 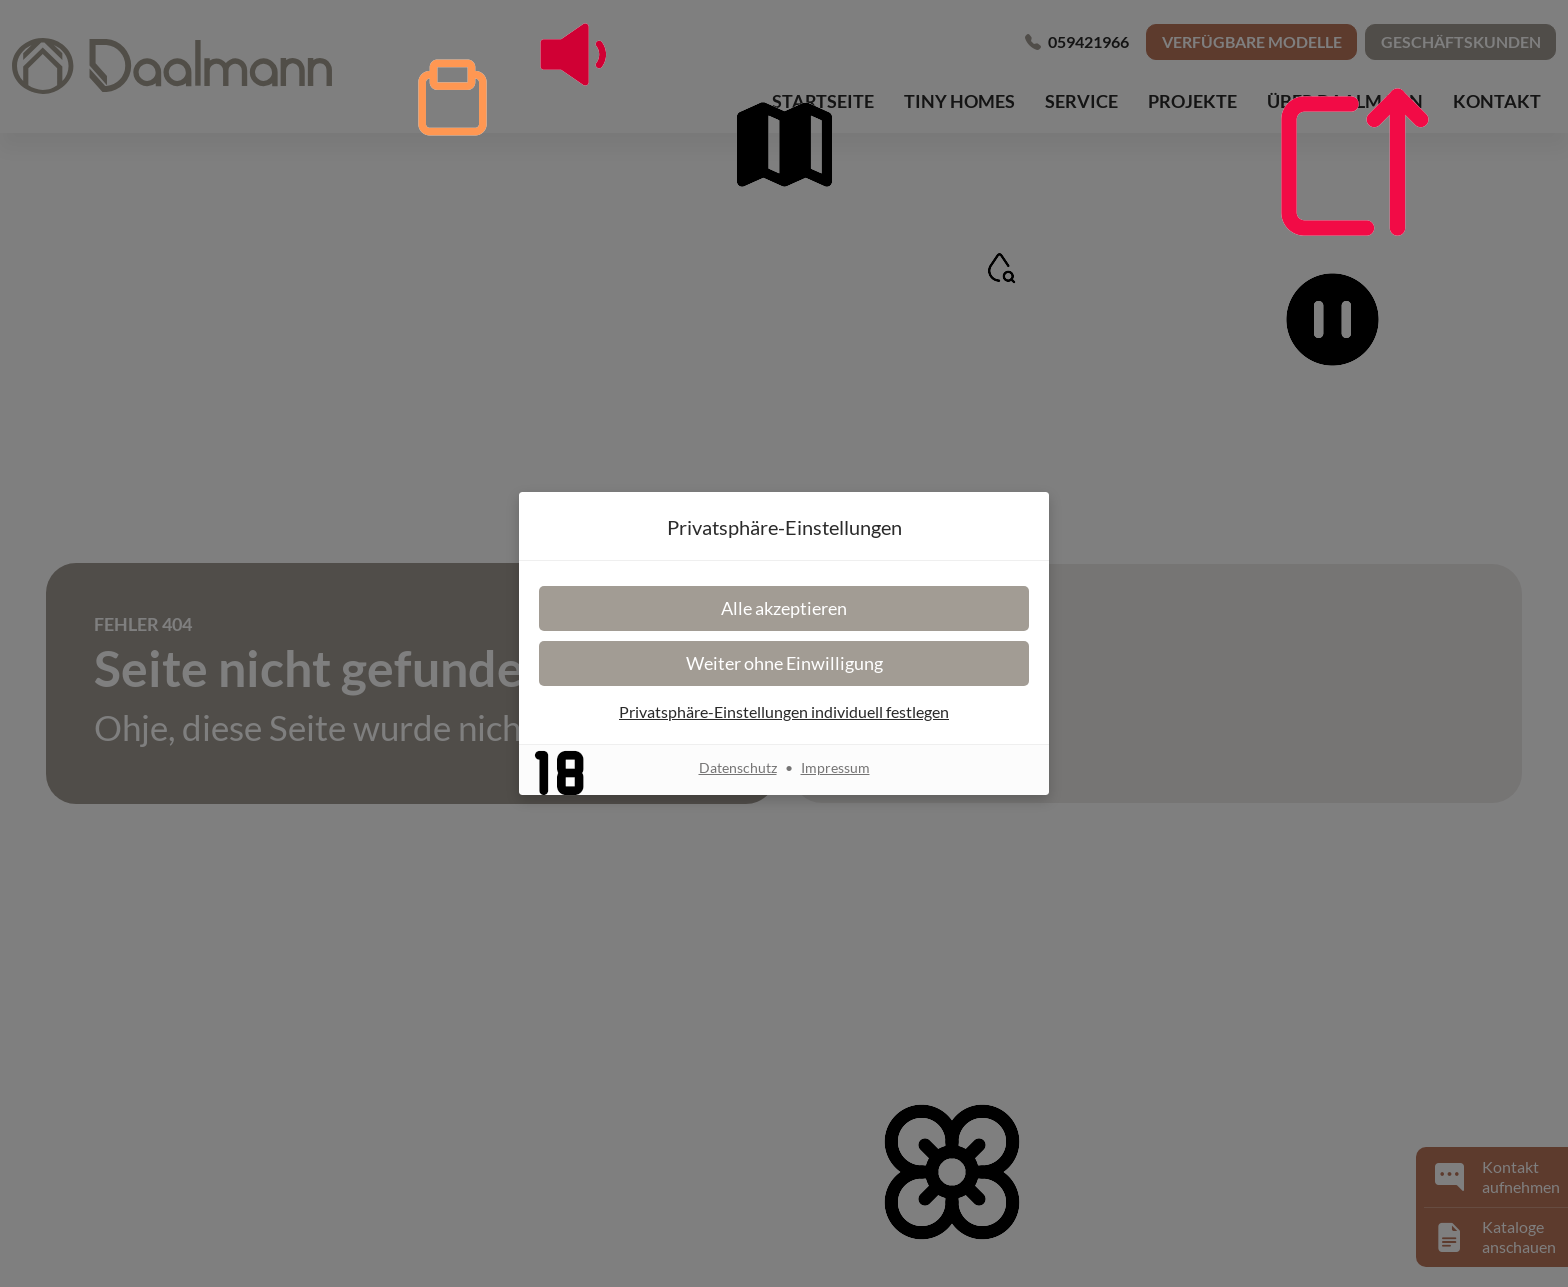 What do you see at coordinates (952, 1172) in the screenshot?
I see `access nature or garden-related content` at bounding box center [952, 1172].